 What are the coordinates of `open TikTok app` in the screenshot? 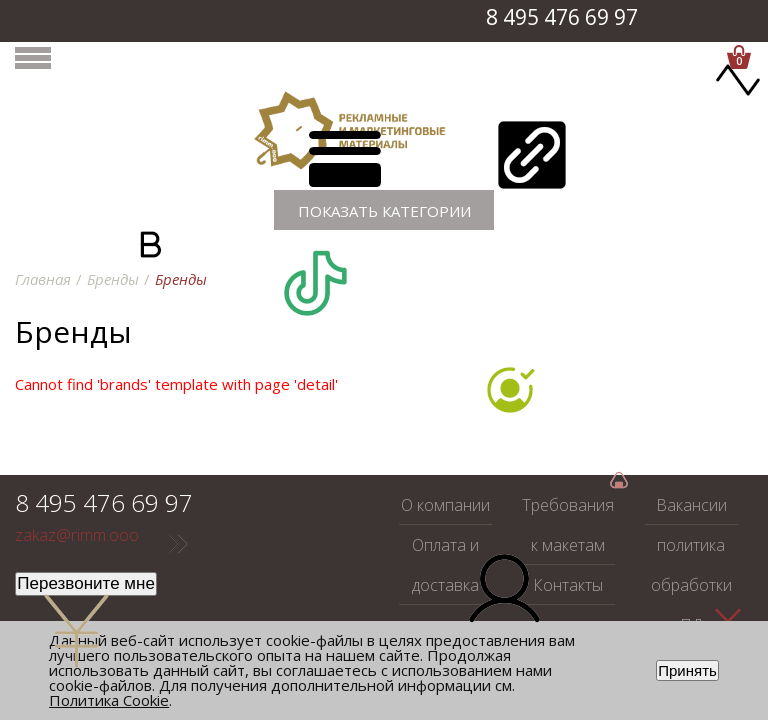 It's located at (315, 284).